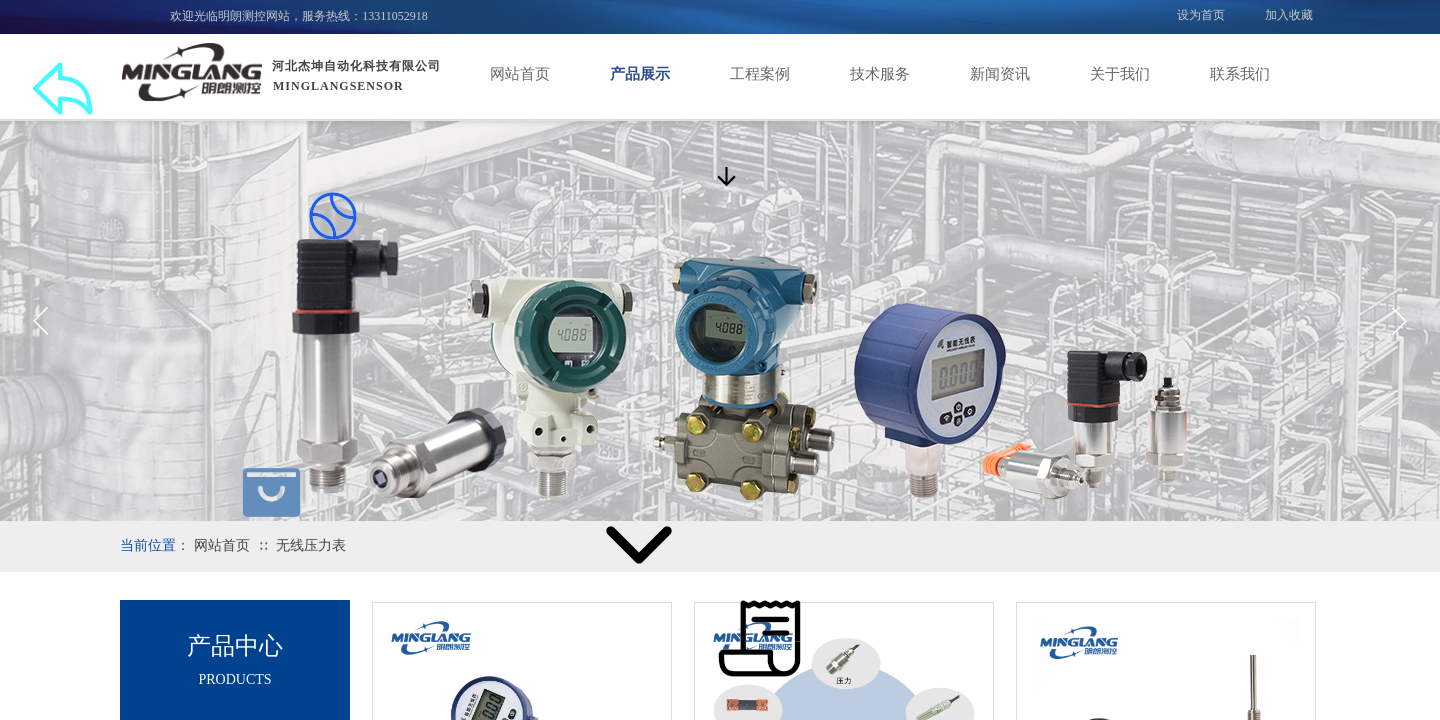  What do you see at coordinates (759, 638) in the screenshot?
I see `view purchase receipt or transaction history` at bounding box center [759, 638].